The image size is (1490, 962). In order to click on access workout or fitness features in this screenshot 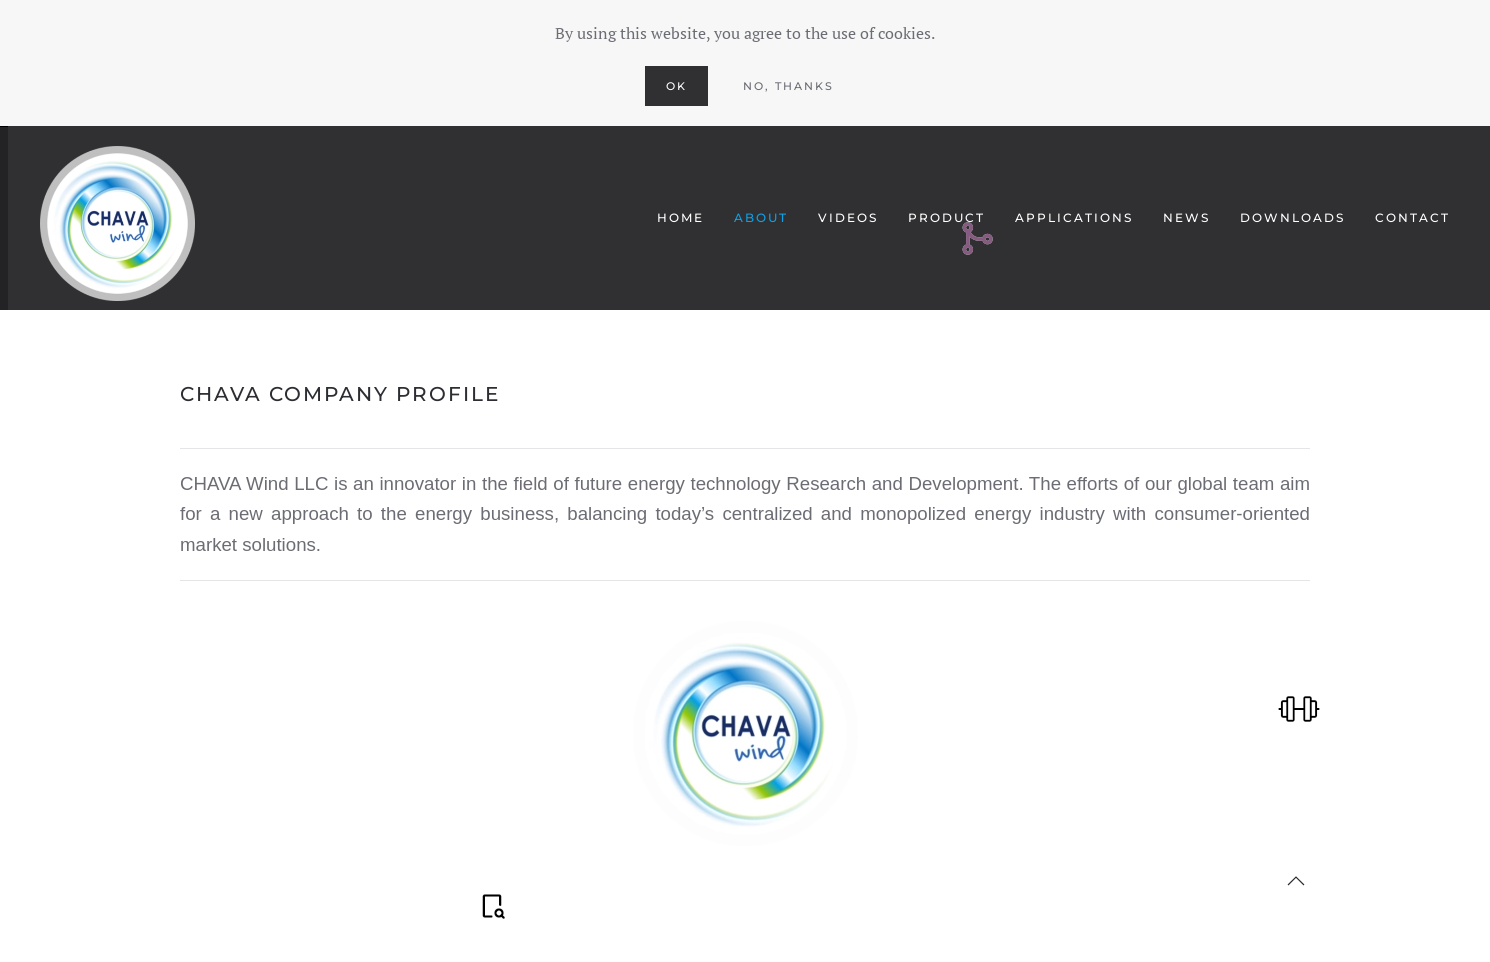, I will do `click(1299, 709)`.